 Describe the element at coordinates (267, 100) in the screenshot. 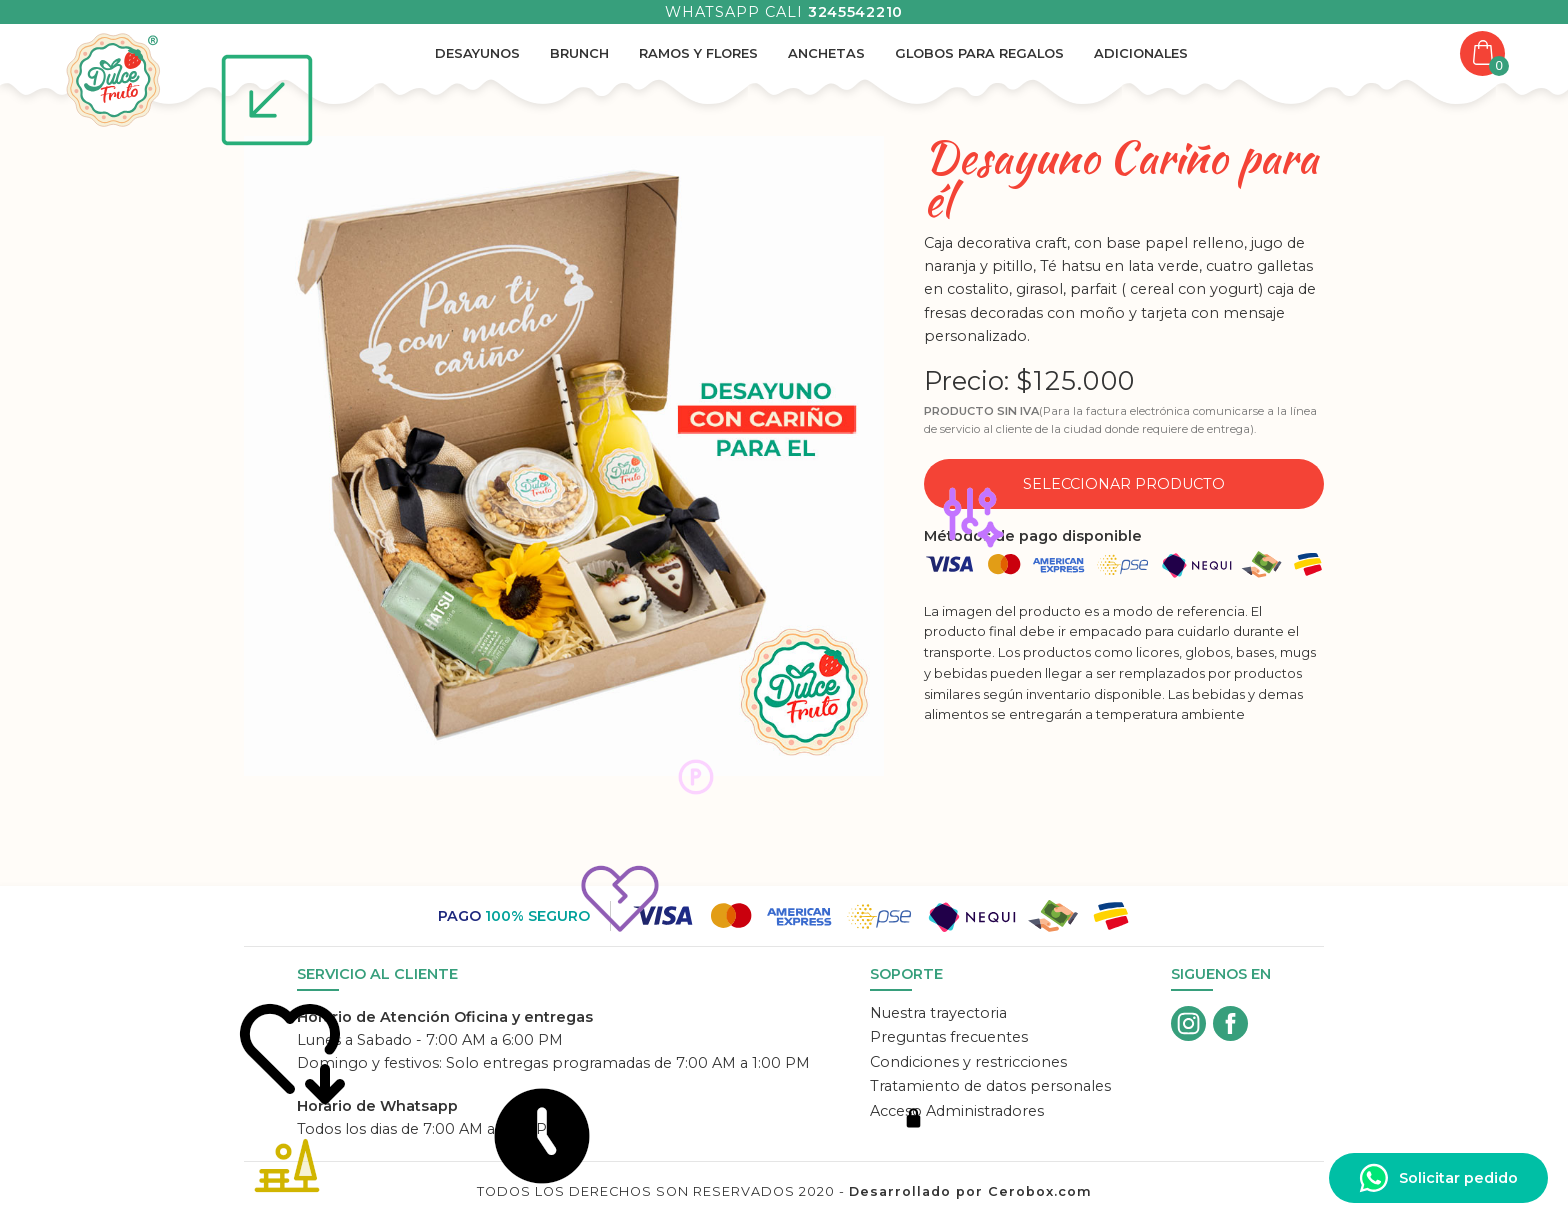

I see `navigate to the bottom-left corner` at that location.